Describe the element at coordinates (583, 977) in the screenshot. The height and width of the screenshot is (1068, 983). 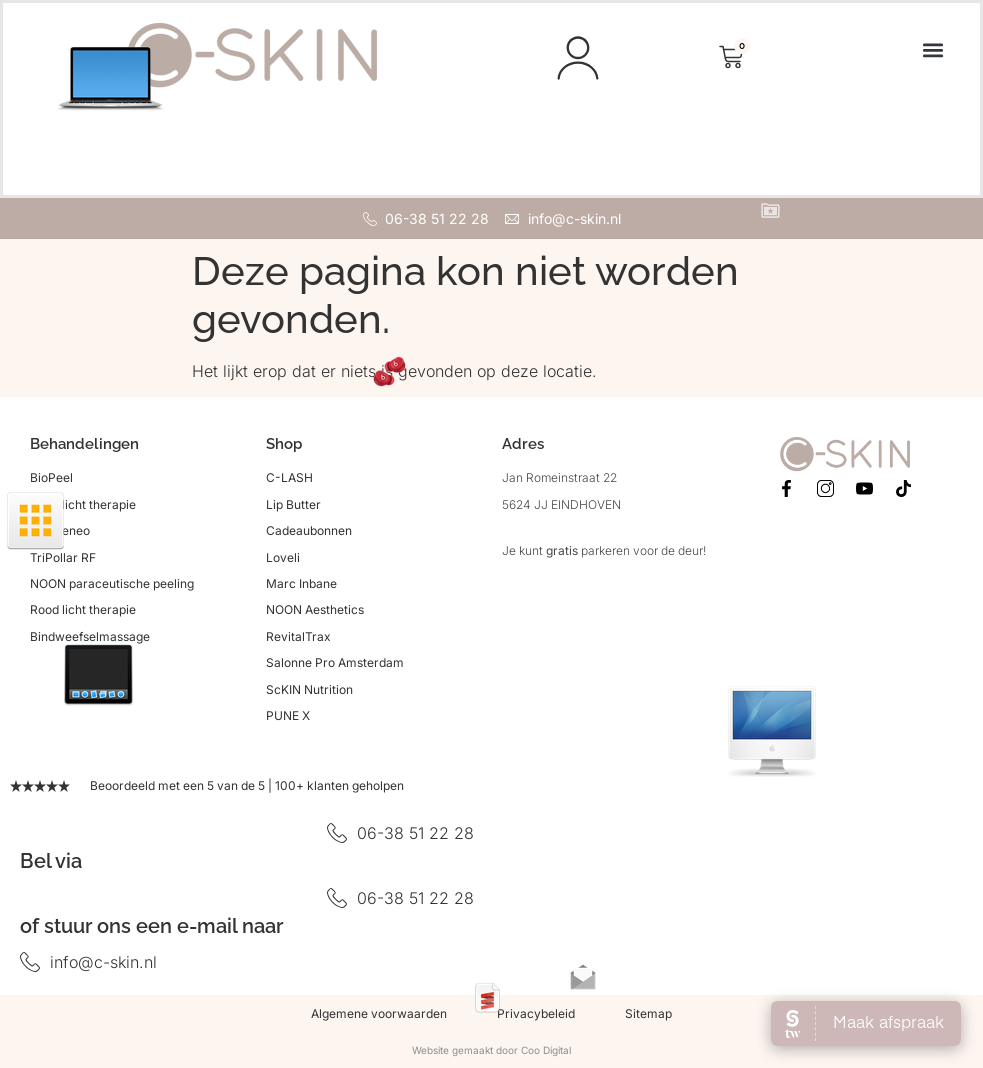
I see `indicates new mail or email notification` at that location.